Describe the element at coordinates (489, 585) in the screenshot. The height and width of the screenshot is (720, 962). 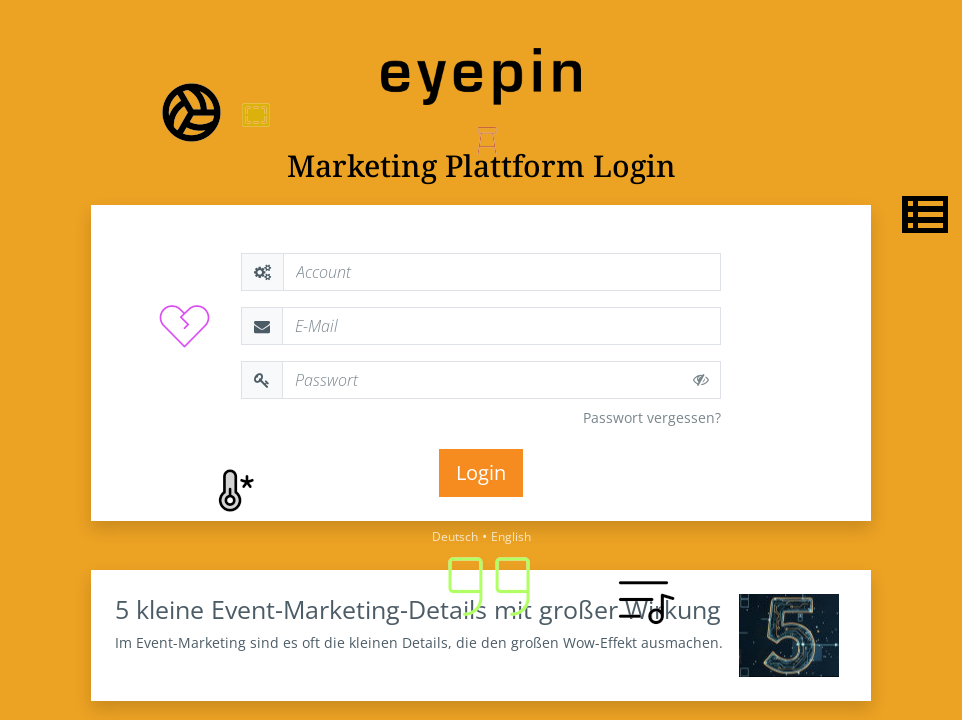
I see `view testimonials or quotes` at that location.